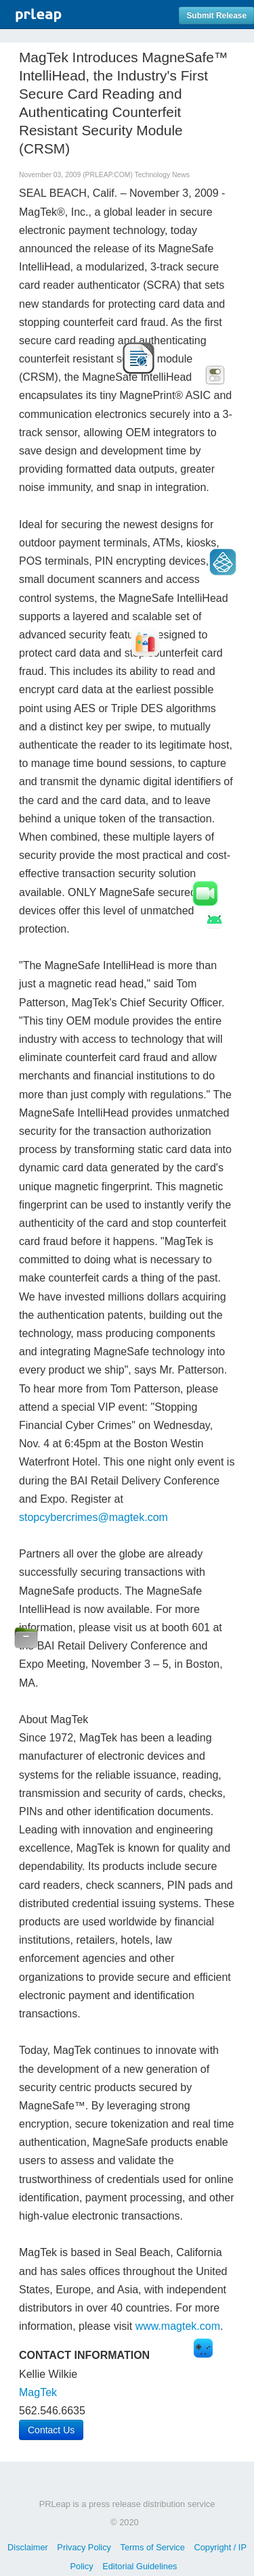 This screenshot has height=2576, width=254. I want to click on open system tweaks or settings customization, so click(215, 375).